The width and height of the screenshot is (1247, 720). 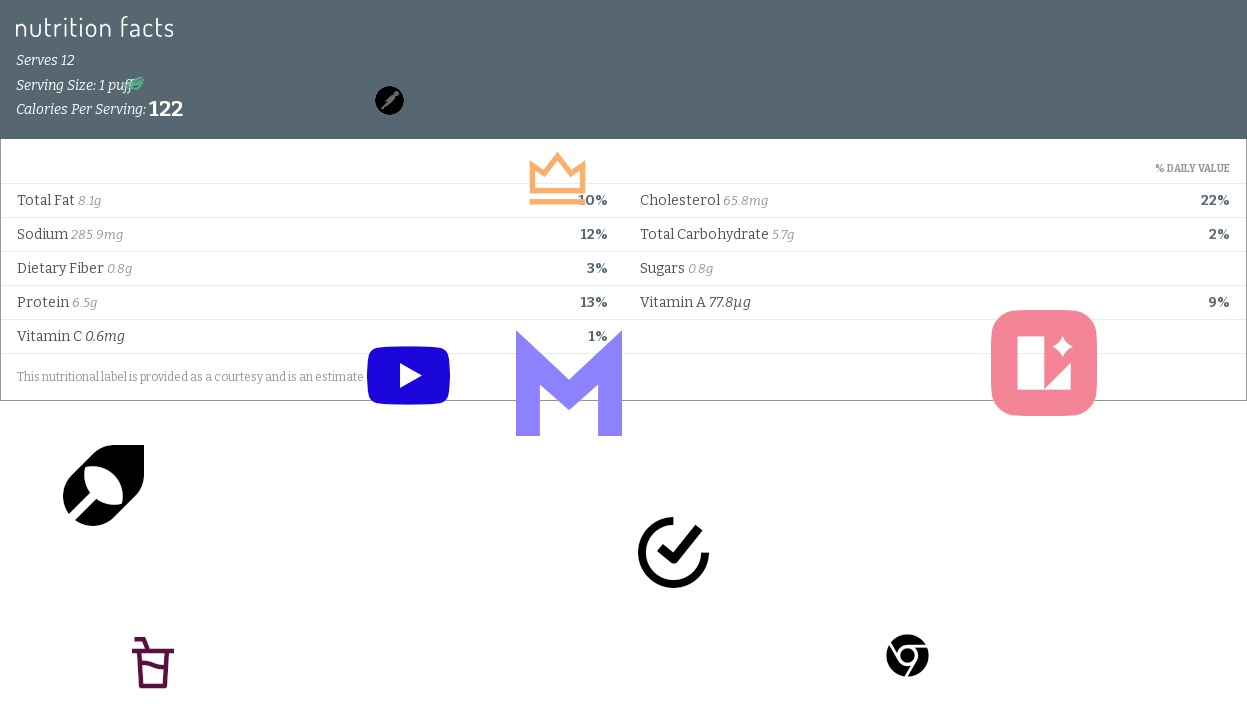 I want to click on indicates VIP or premium membership status, so click(x=557, y=179).